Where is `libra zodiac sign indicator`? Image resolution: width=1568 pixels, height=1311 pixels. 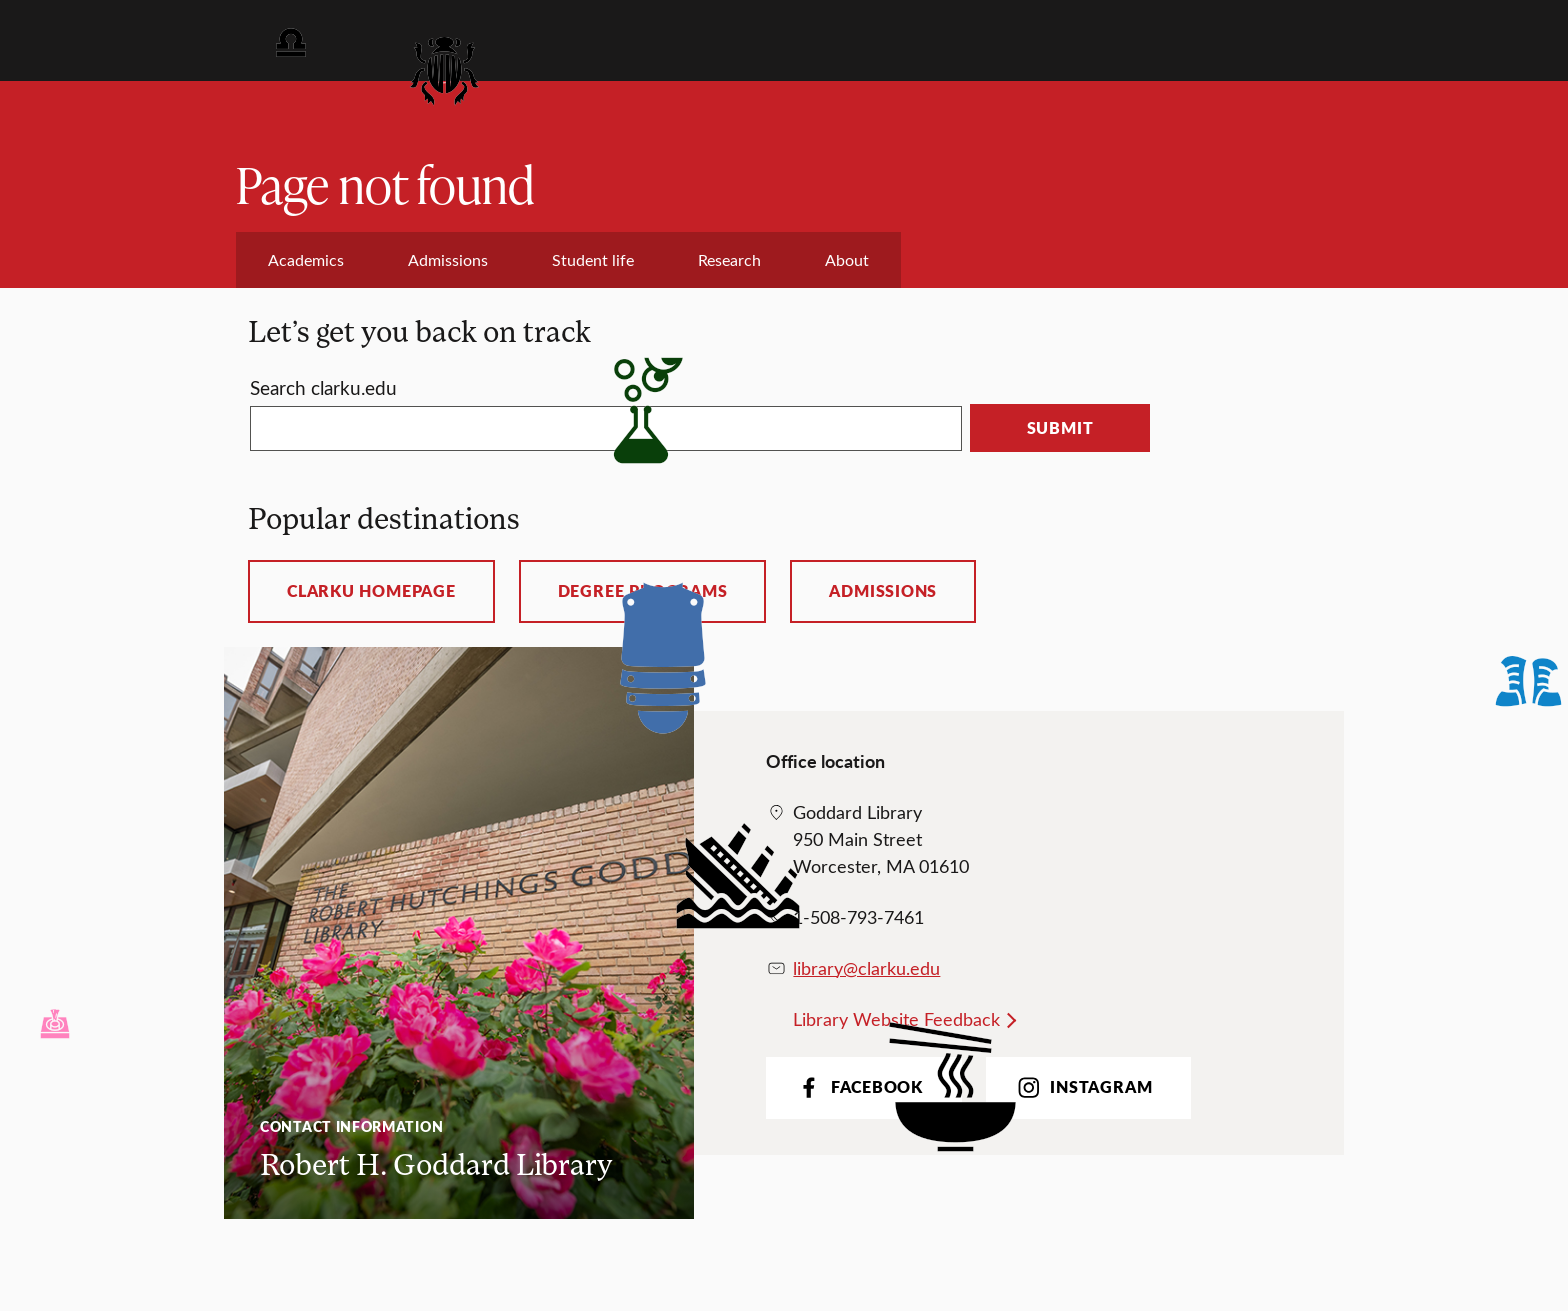 libra zodiac sign indicator is located at coordinates (291, 43).